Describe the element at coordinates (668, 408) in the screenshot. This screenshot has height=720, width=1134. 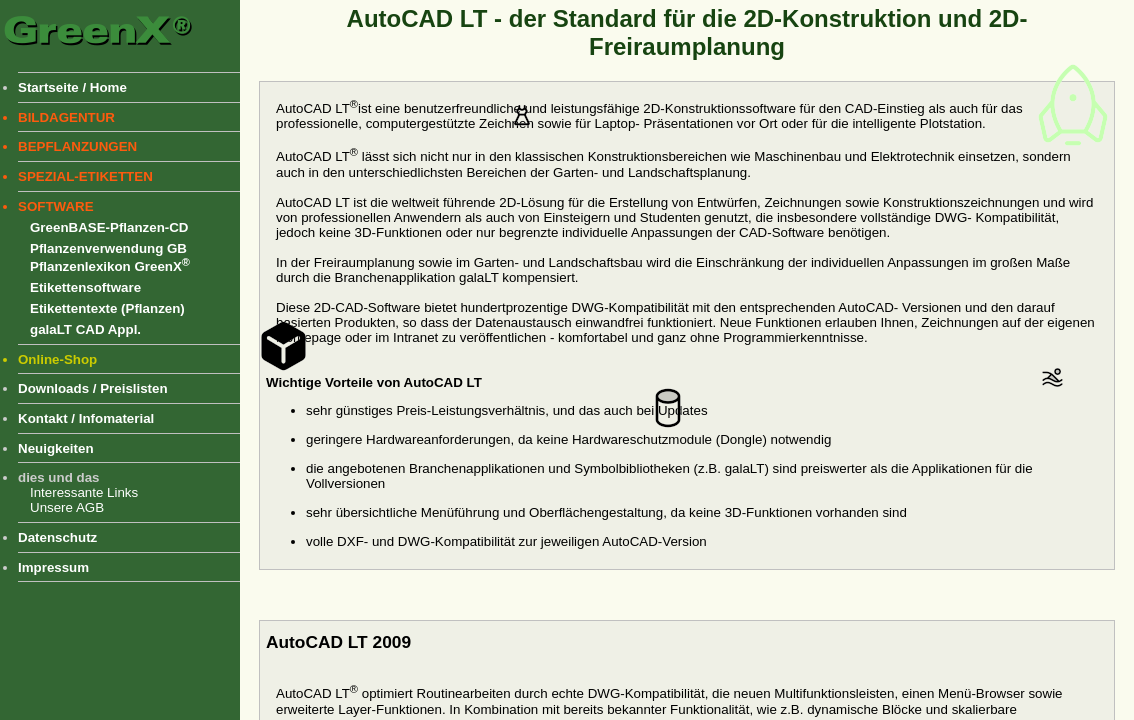
I see `database or data storage` at that location.